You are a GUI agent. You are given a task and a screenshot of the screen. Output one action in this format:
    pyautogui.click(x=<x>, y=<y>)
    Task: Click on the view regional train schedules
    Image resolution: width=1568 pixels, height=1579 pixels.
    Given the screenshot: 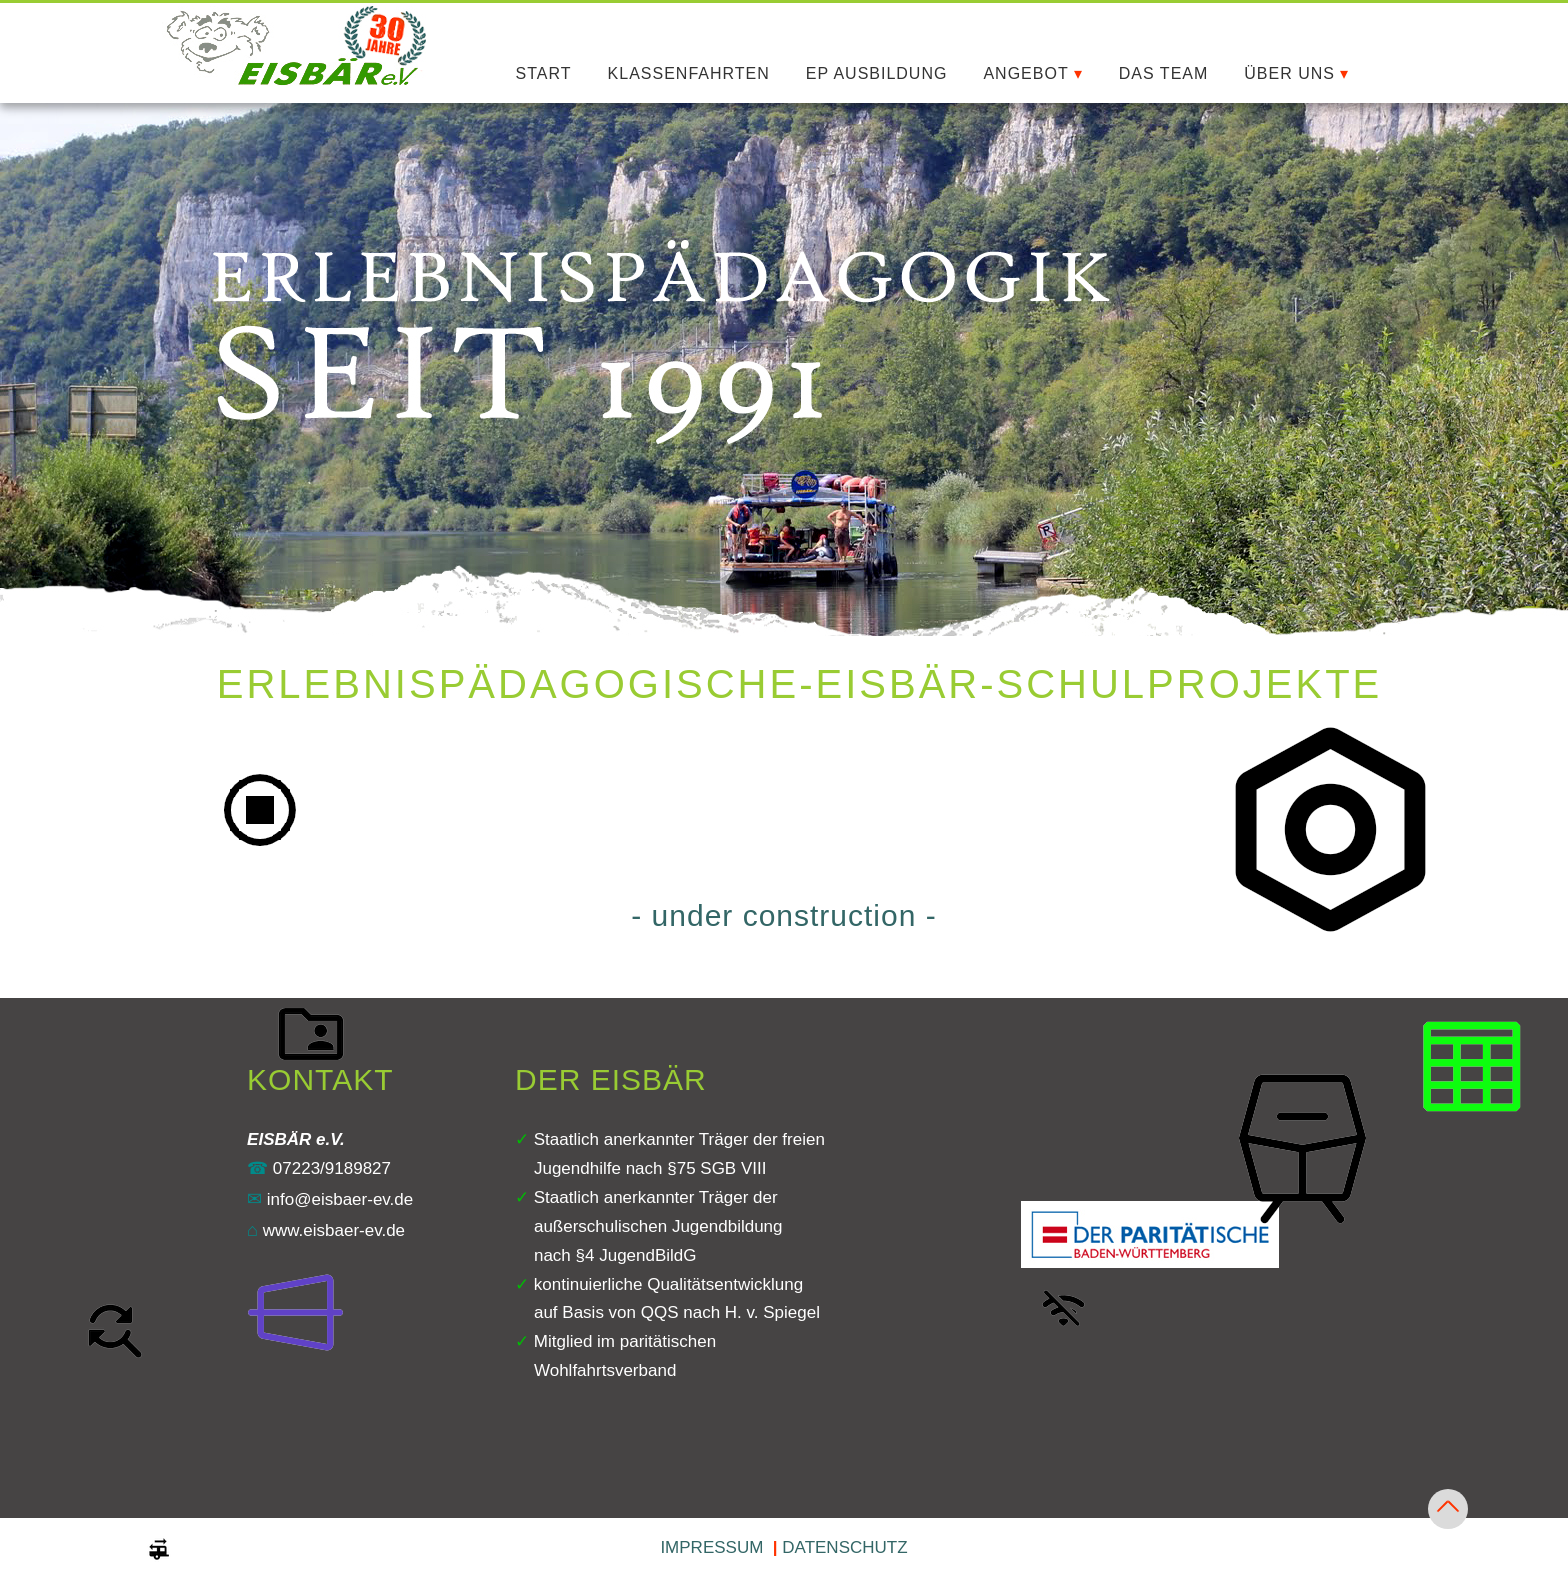 What is the action you would take?
    pyautogui.click(x=1302, y=1143)
    